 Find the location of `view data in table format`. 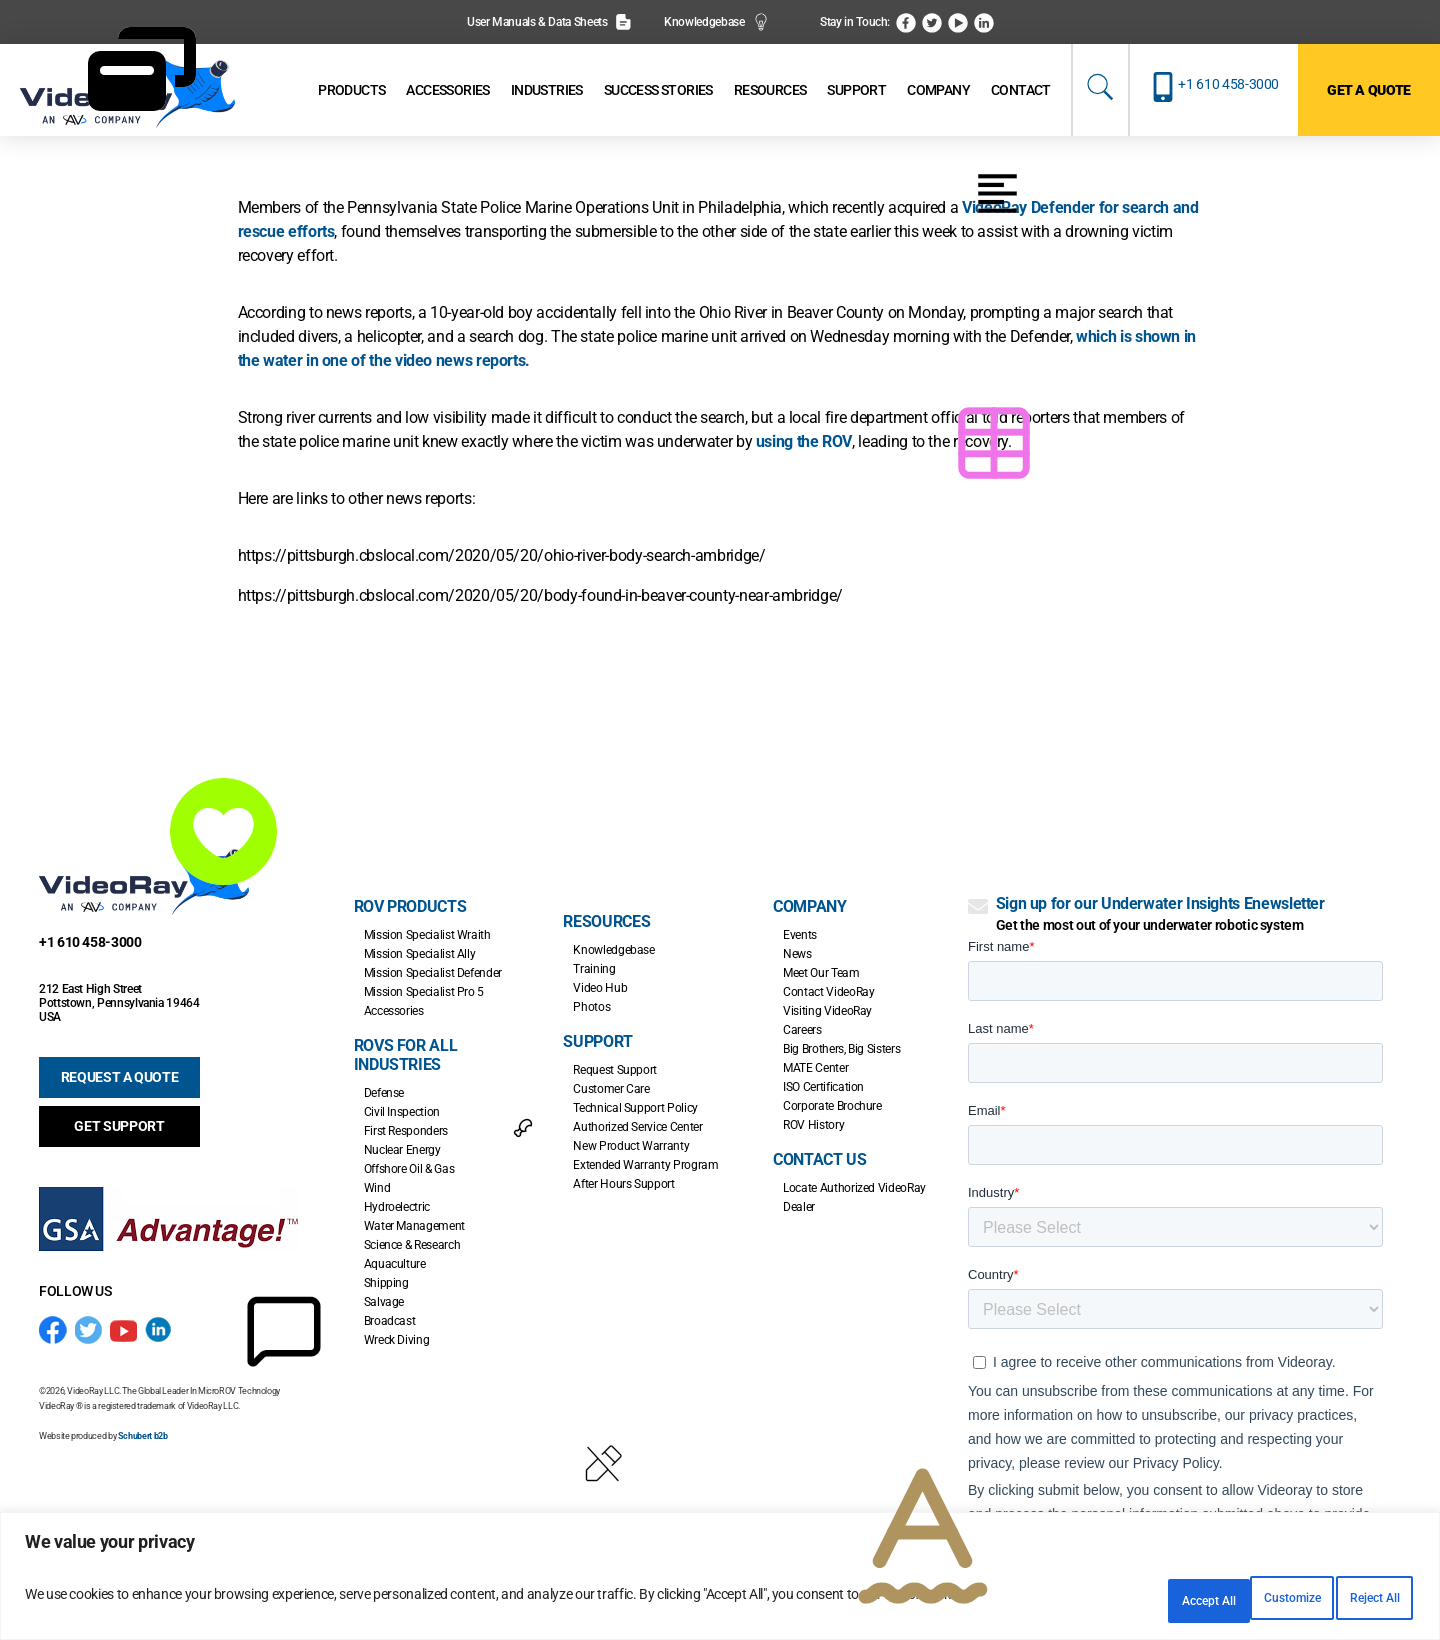

view data in table format is located at coordinates (994, 443).